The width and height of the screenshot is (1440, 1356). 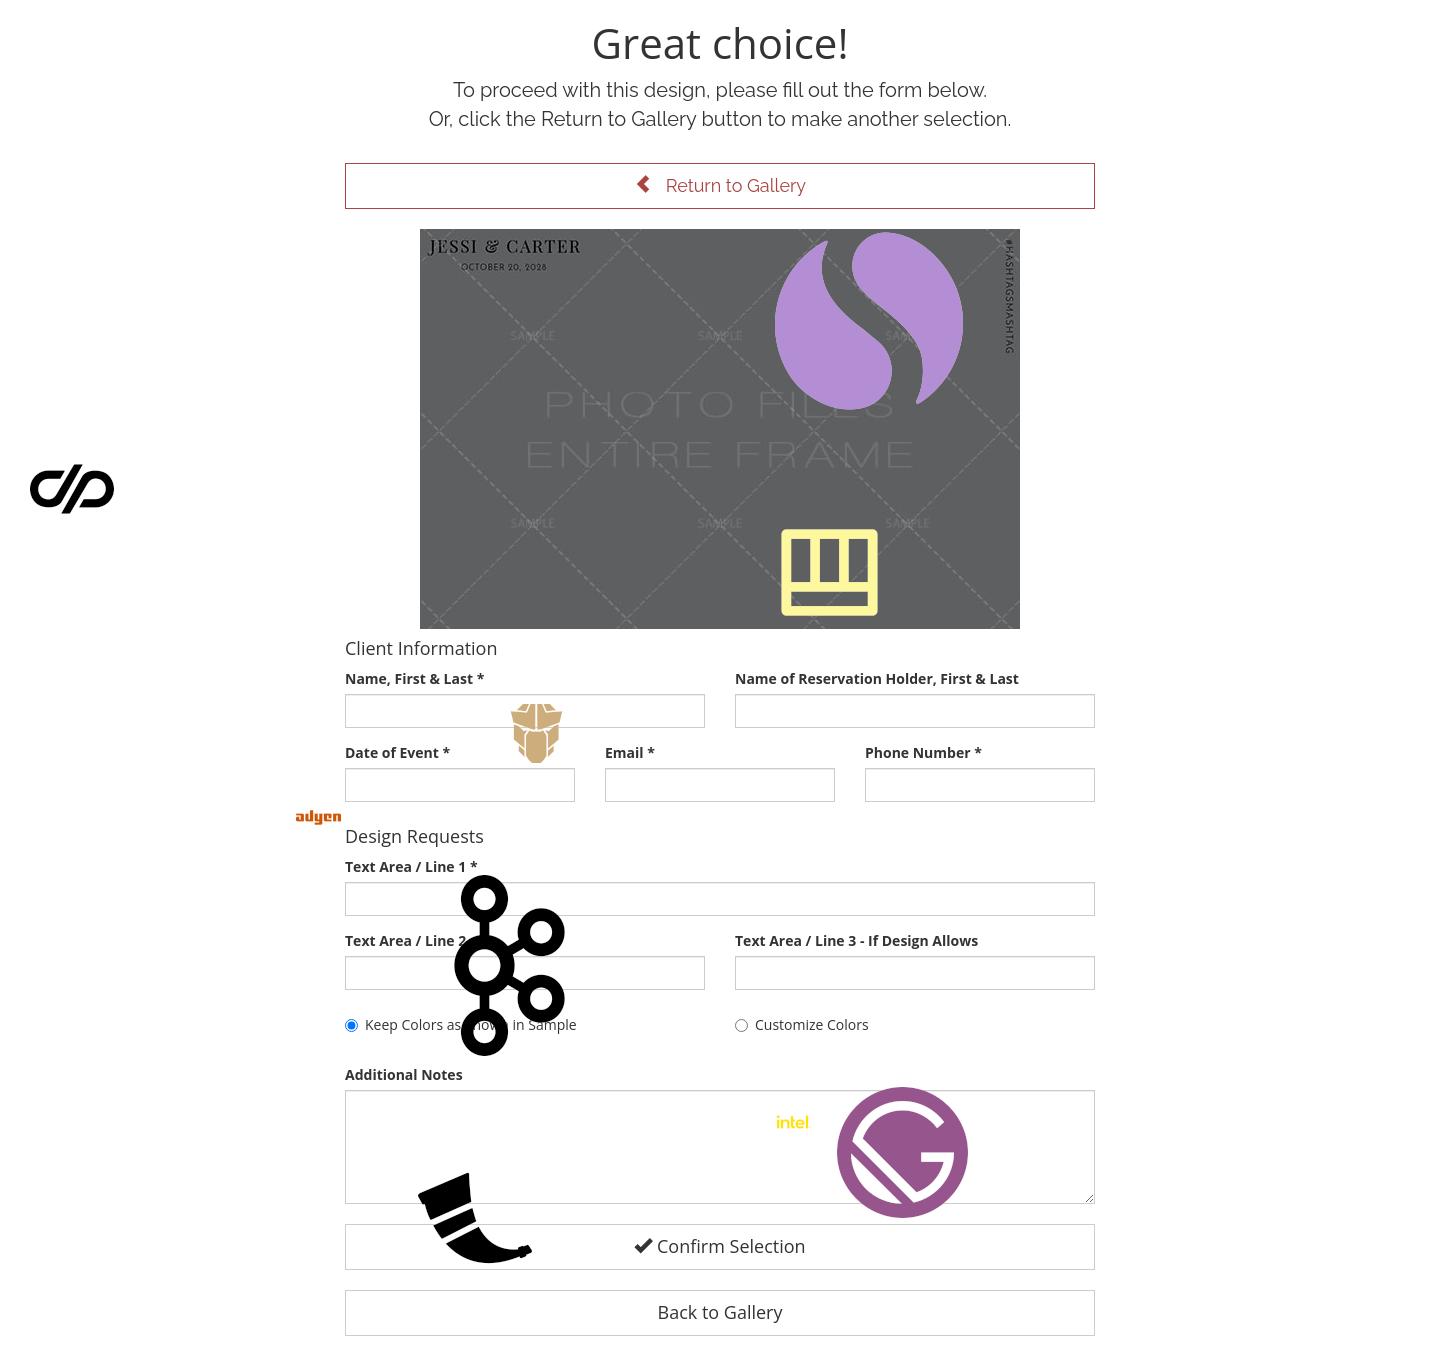 I want to click on primefaces framework logo, so click(x=536, y=733).